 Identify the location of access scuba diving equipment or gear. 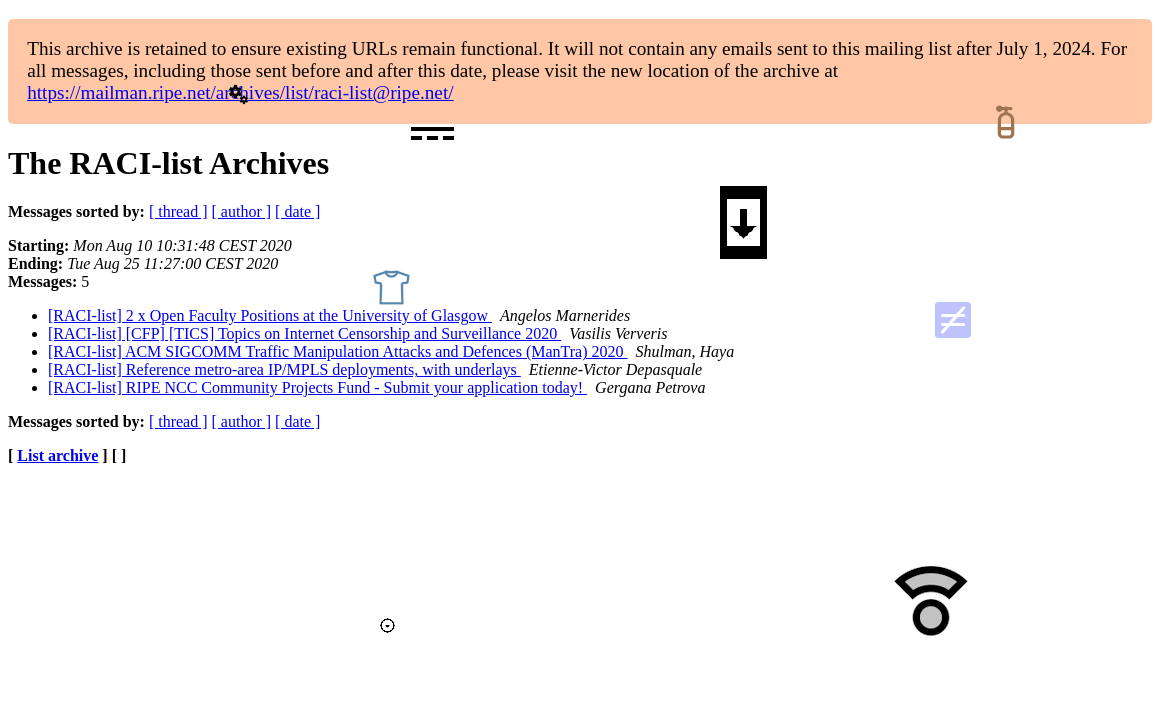
(1006, 122).